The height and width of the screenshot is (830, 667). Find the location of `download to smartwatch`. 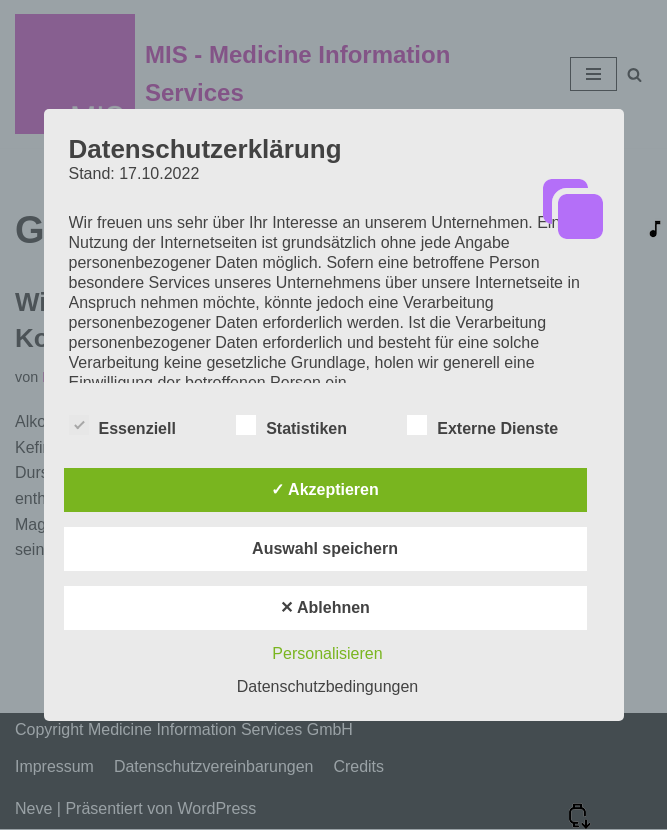

download to smartwatch is located at coordinates (577, 815).